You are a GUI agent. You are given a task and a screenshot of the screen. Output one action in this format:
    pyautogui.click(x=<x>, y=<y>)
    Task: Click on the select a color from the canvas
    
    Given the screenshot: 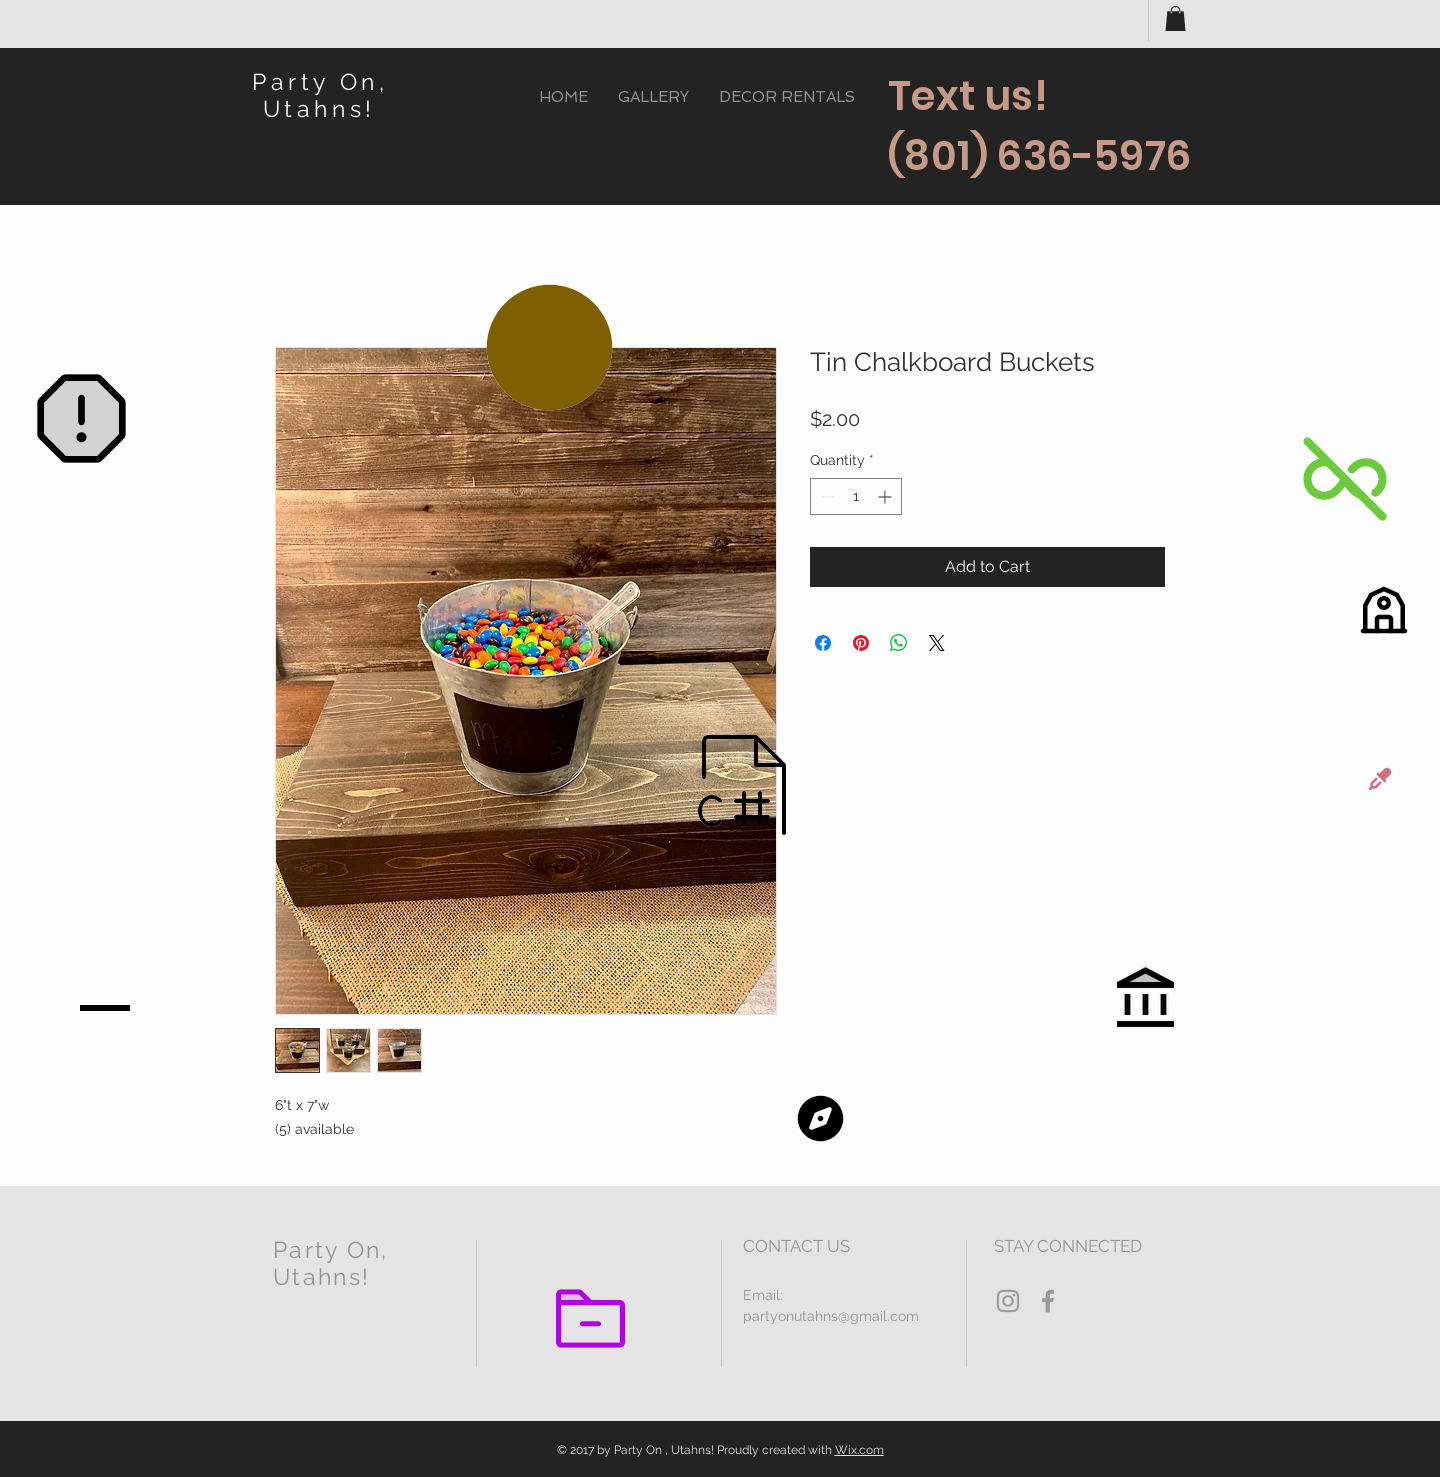 What is the action you would take?
    pyautogui.click(x=1380, y=779)
    